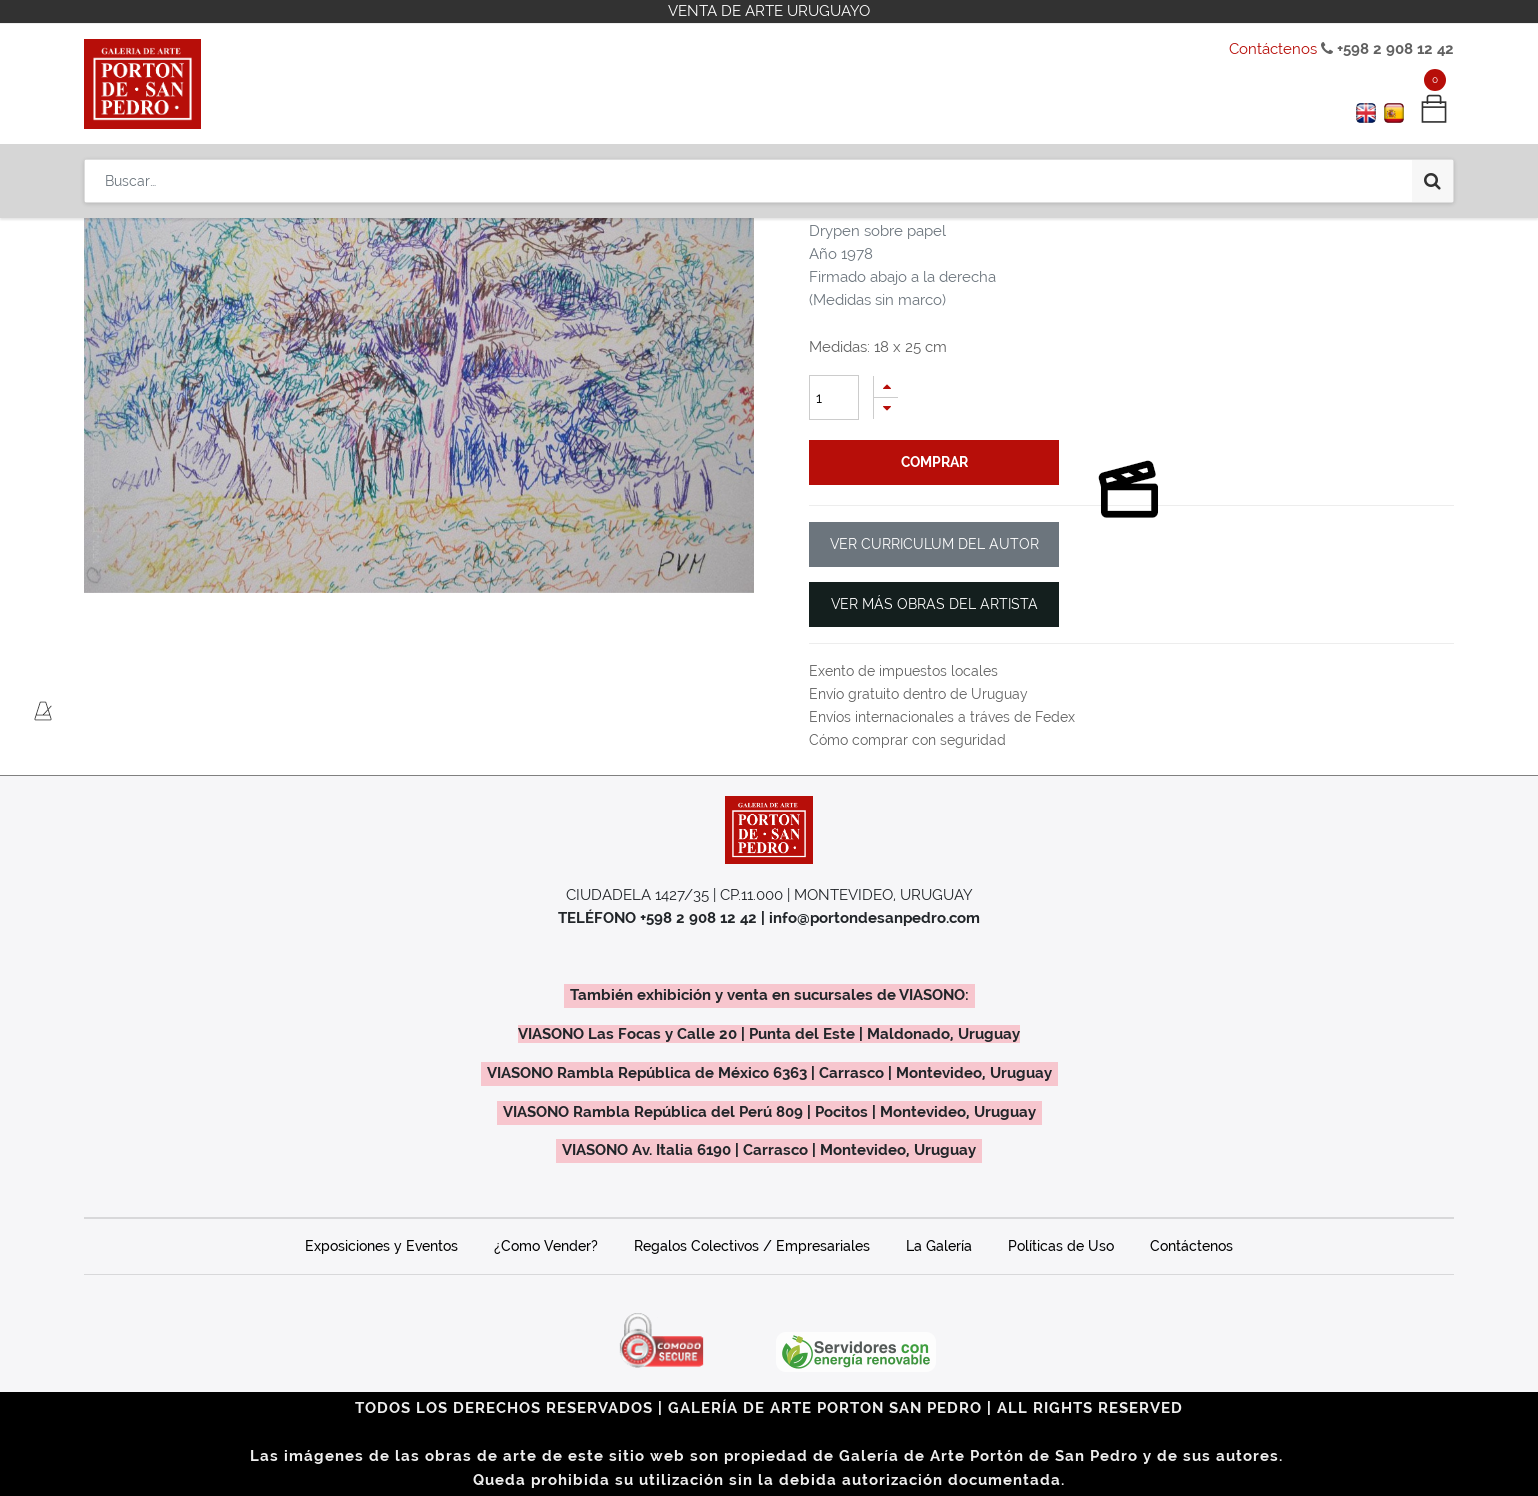  Describe the element at coordinates (43, 711) in the screenshot. I see `access metronome or tempo settings` at that location.